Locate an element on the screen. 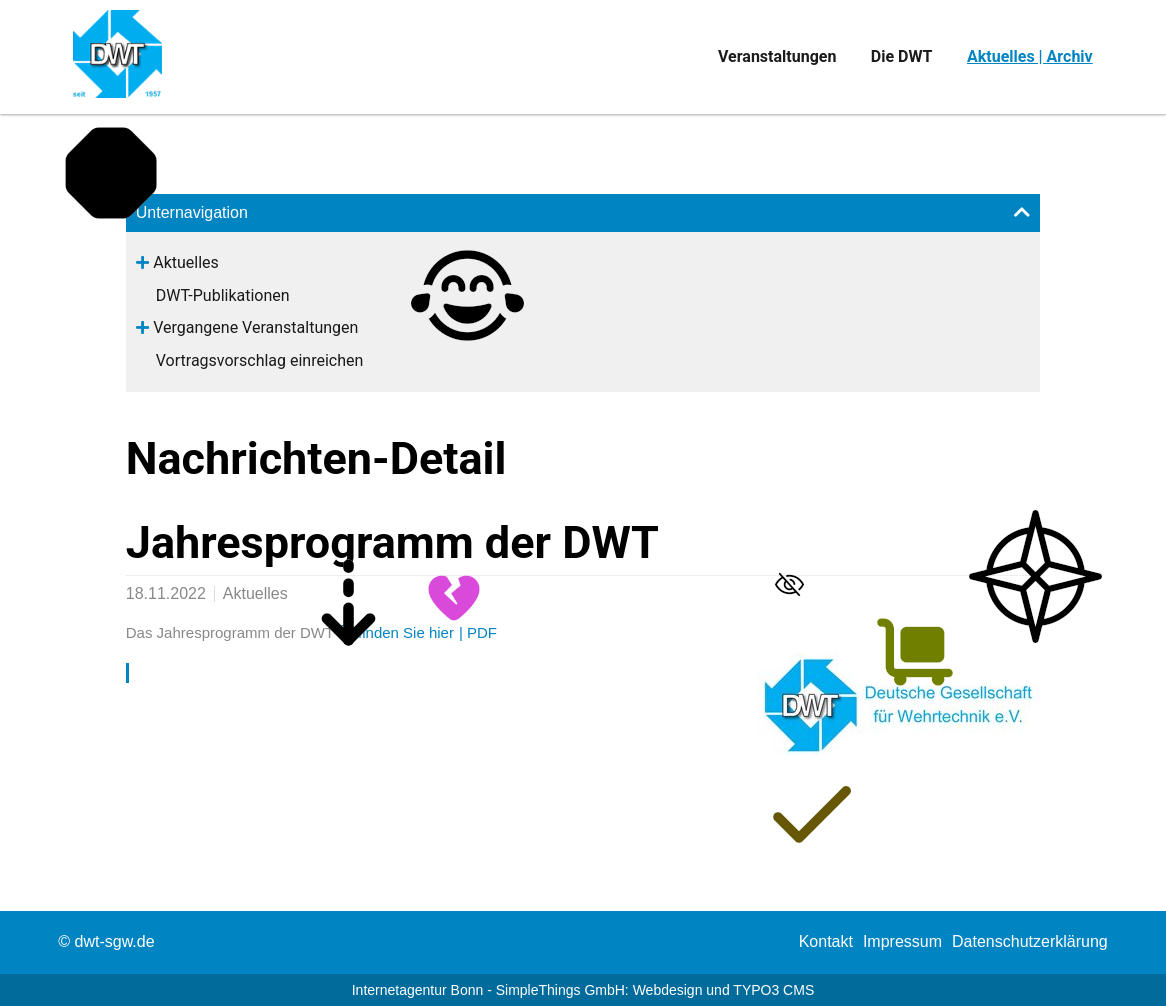 The height and width of the screenshot is (1006, 1166). react with a laughing emoji is located at coordinates (467, 295).